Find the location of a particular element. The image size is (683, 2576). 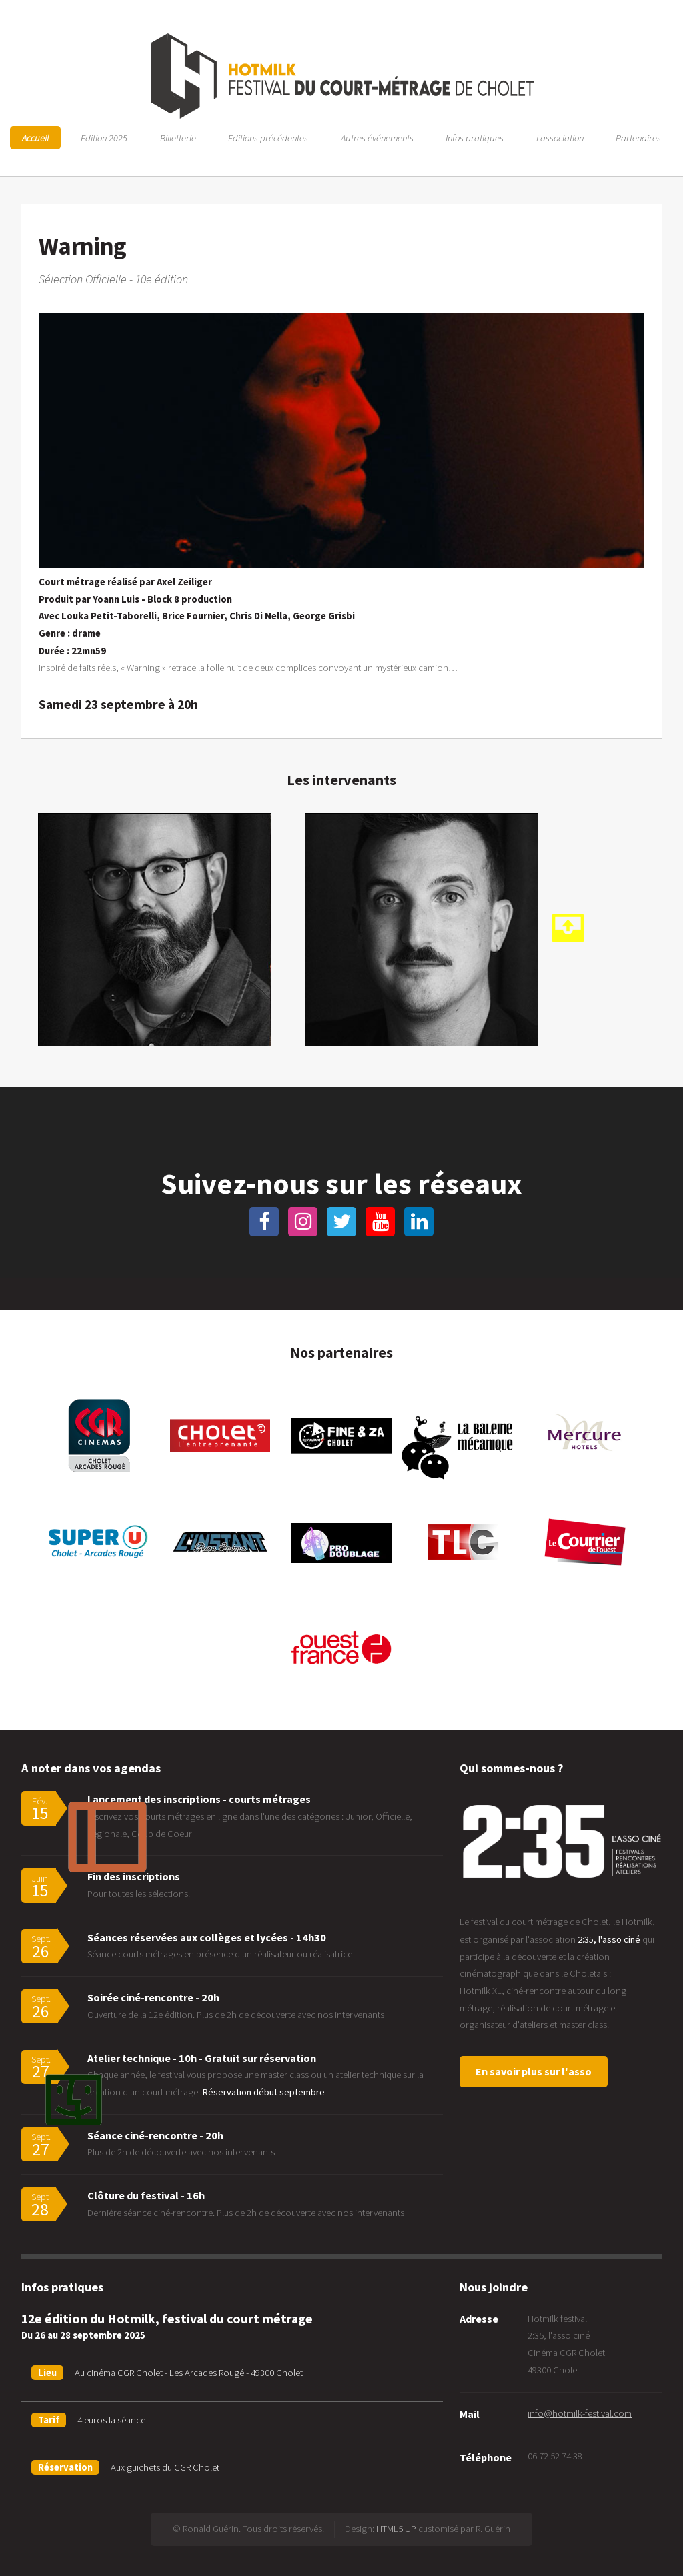

open wechat messaging app is located at coordinates (425, 1460).